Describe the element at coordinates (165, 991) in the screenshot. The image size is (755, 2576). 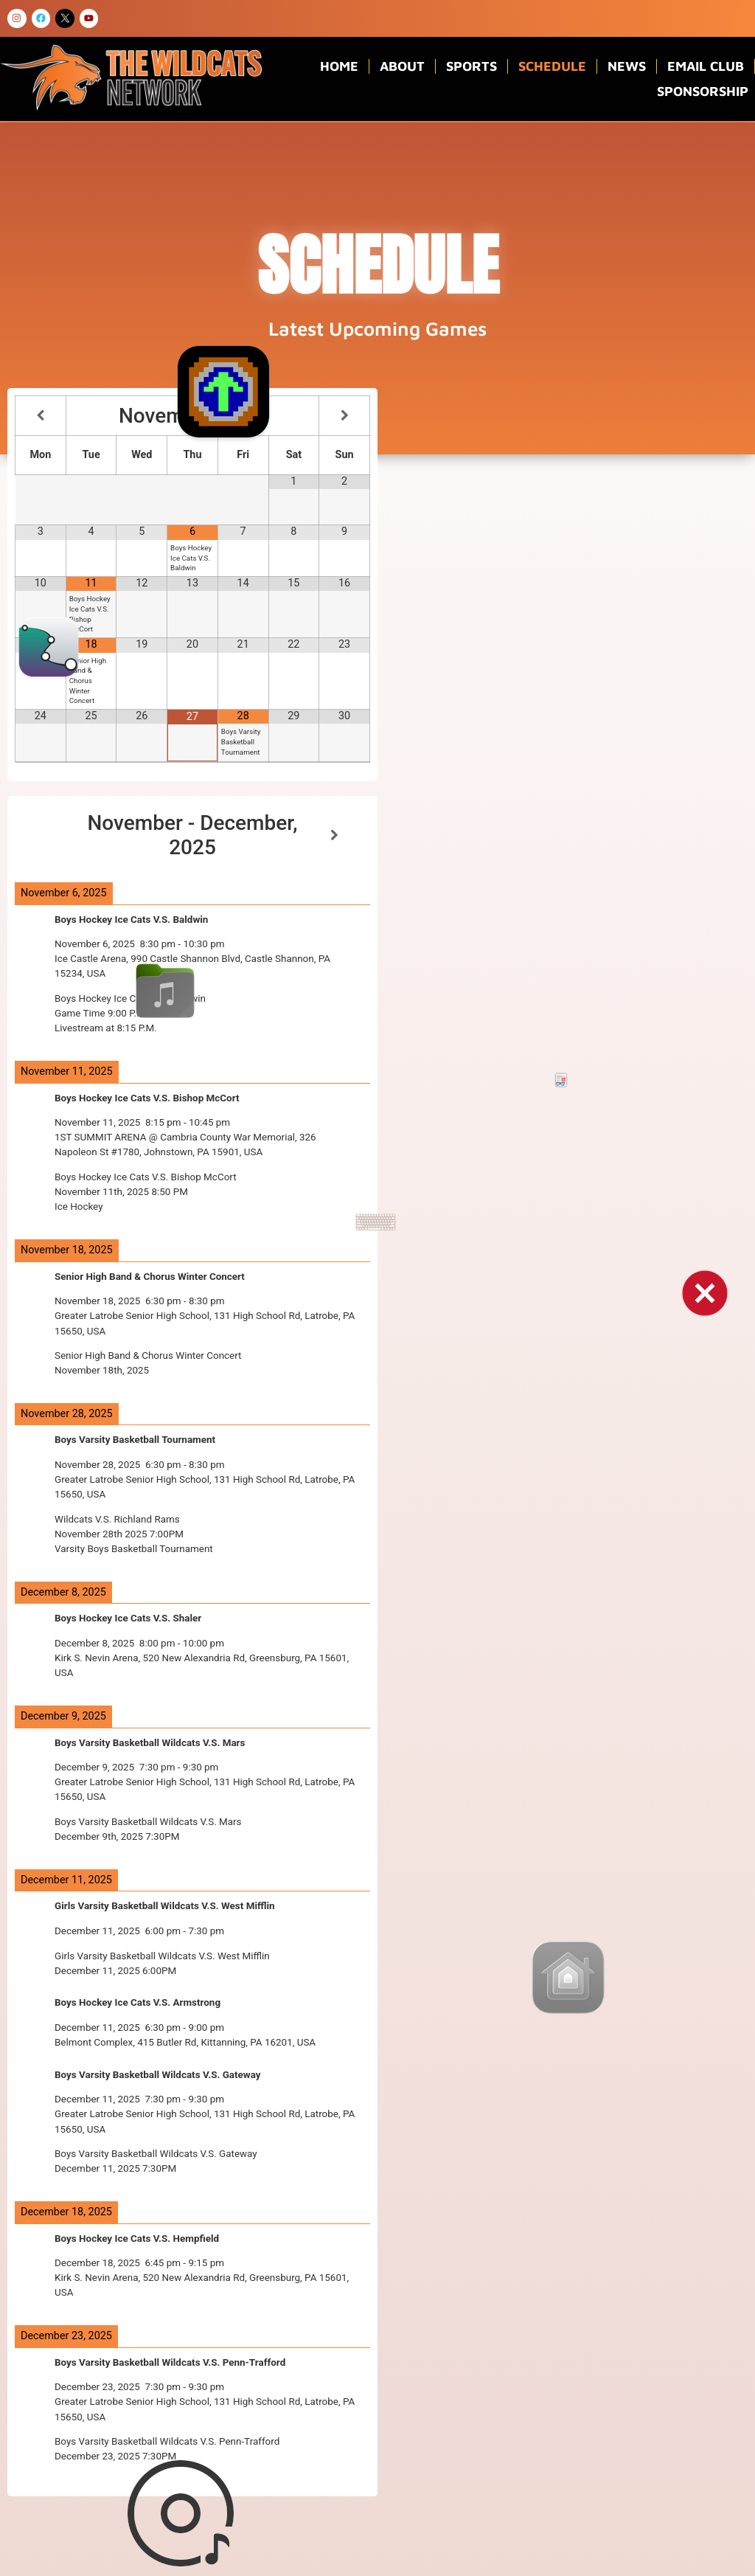
I see `open your music folder` at that location.